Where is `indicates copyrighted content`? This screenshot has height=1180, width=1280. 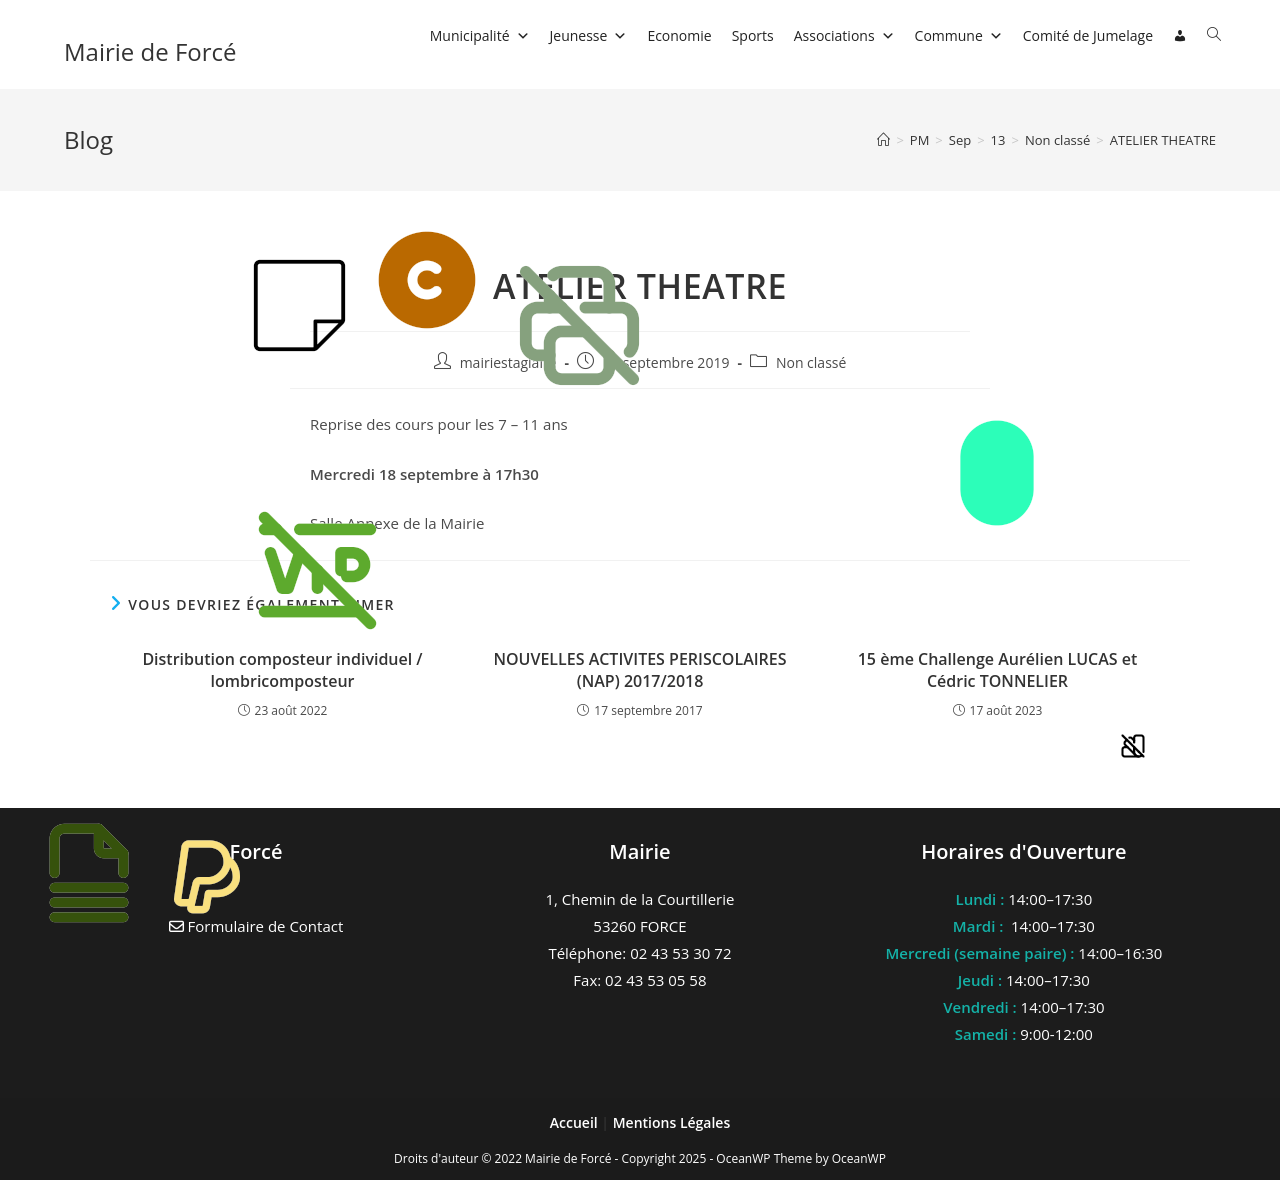
indicates copyrighted content is located at coordinates (427, 280).